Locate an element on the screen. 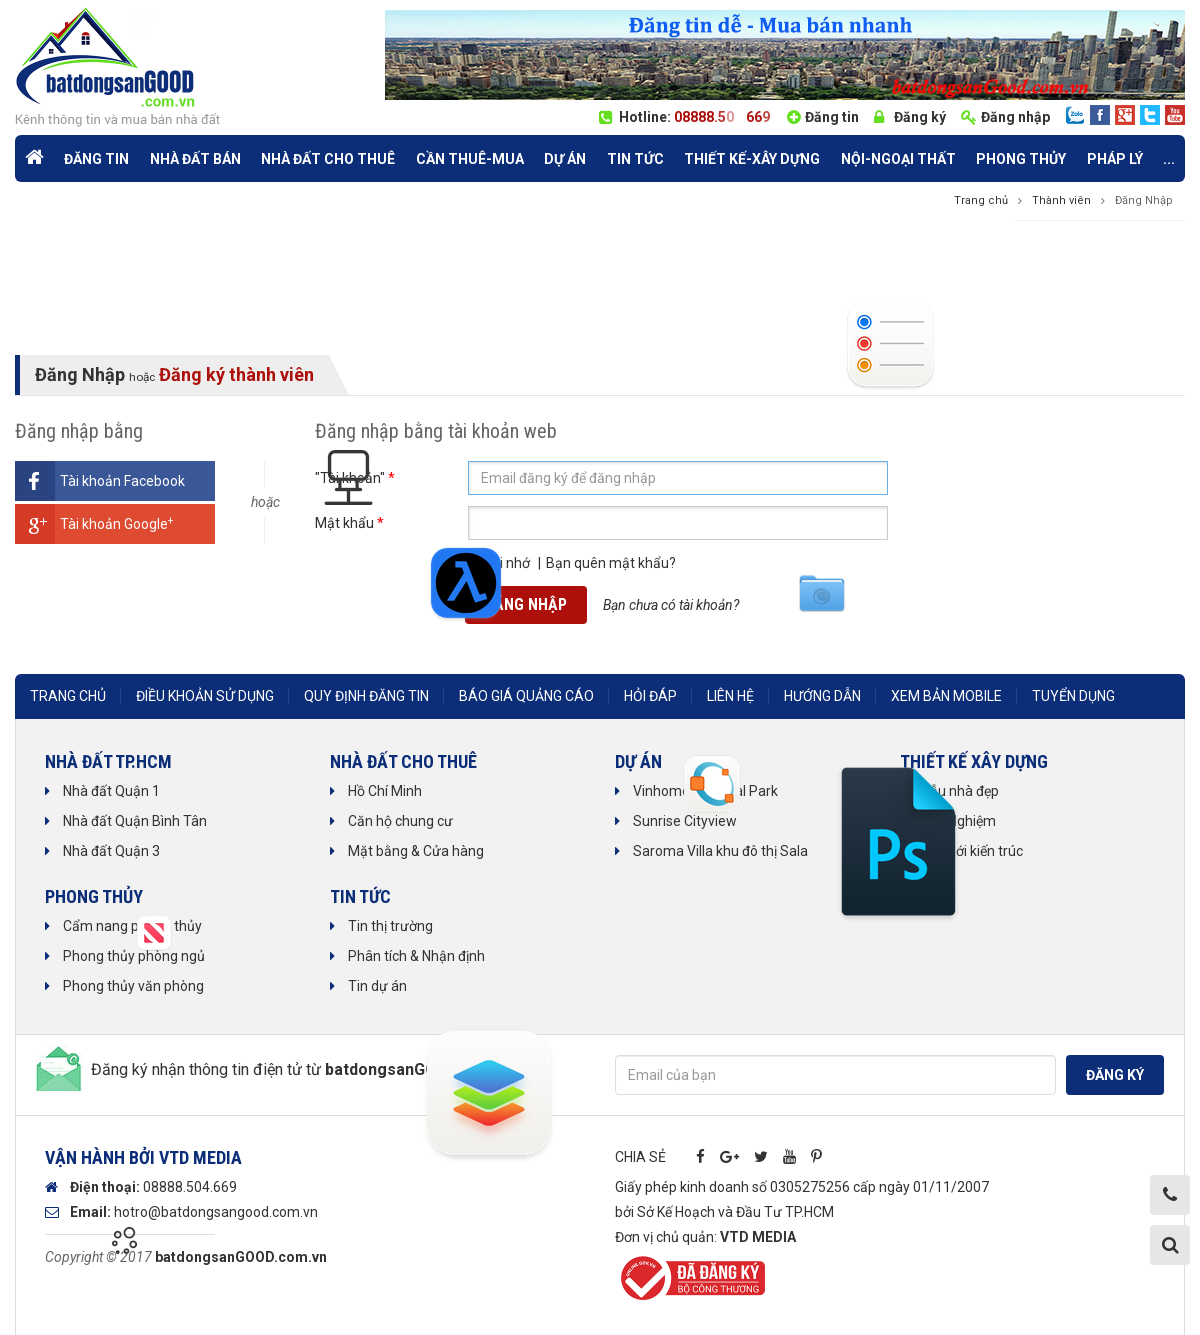 Image resolution: width=1200 pixels, height=1335 pixels. open the Apple News app is located at coordinates (154, 933).